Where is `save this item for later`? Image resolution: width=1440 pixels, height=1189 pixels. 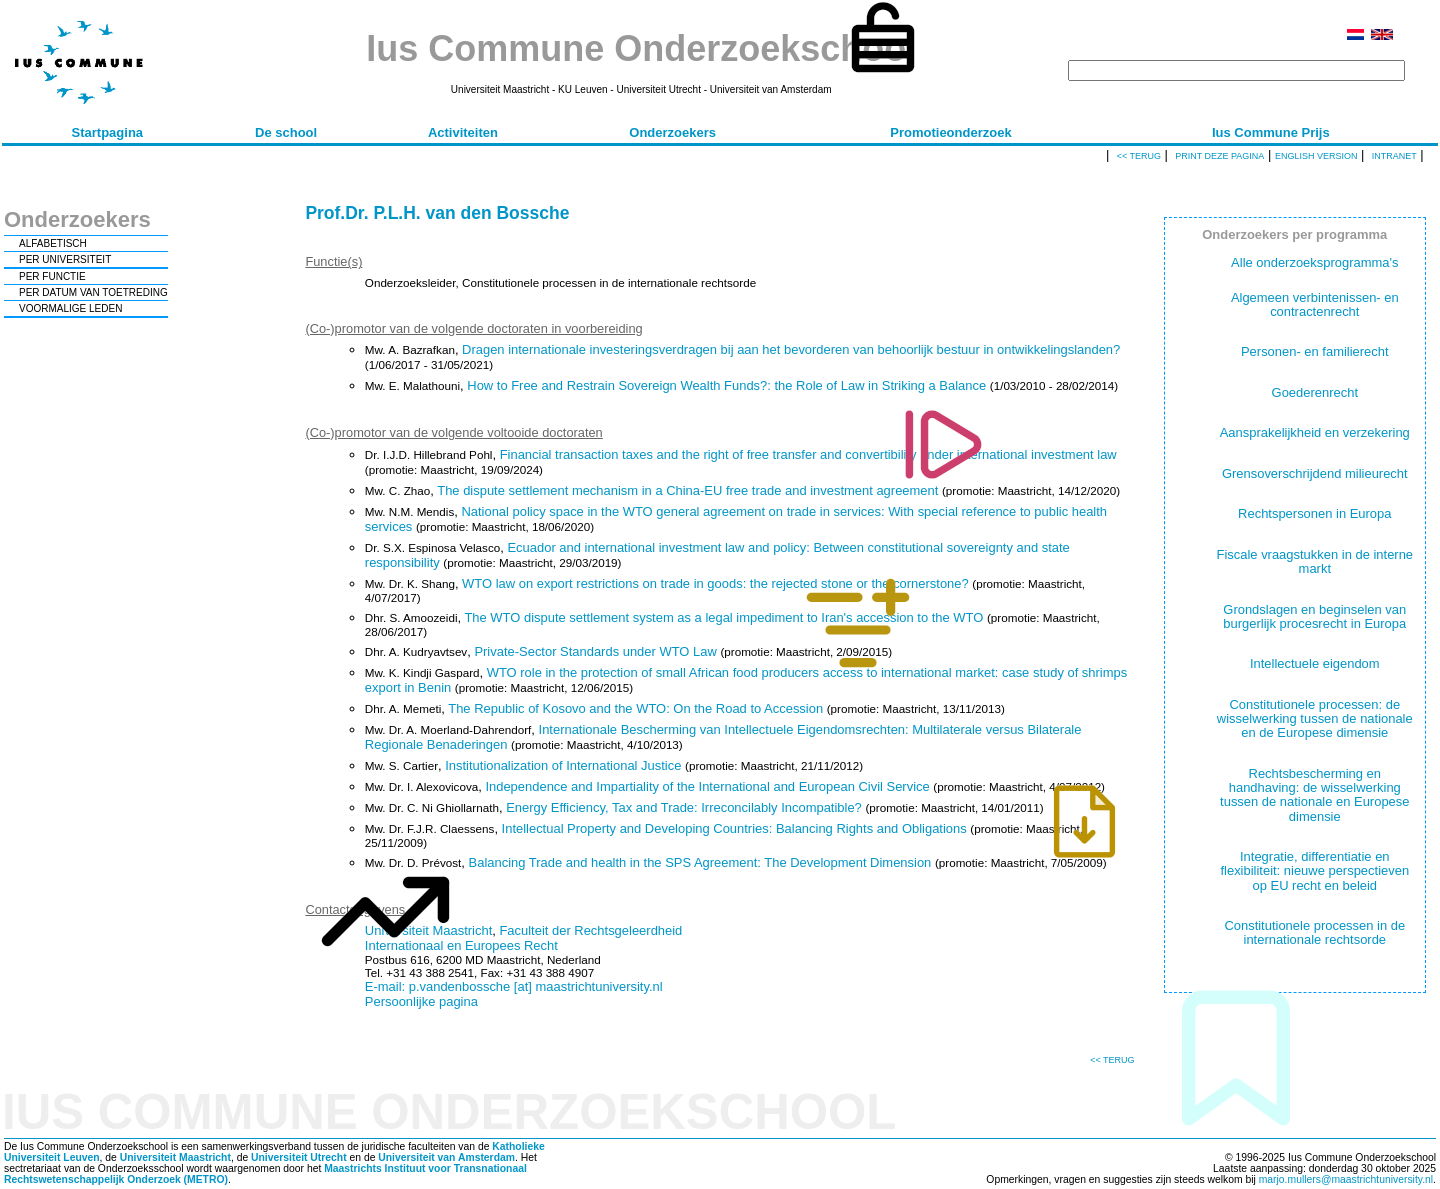 save this item for later is located at coordinates (1236, 1058).